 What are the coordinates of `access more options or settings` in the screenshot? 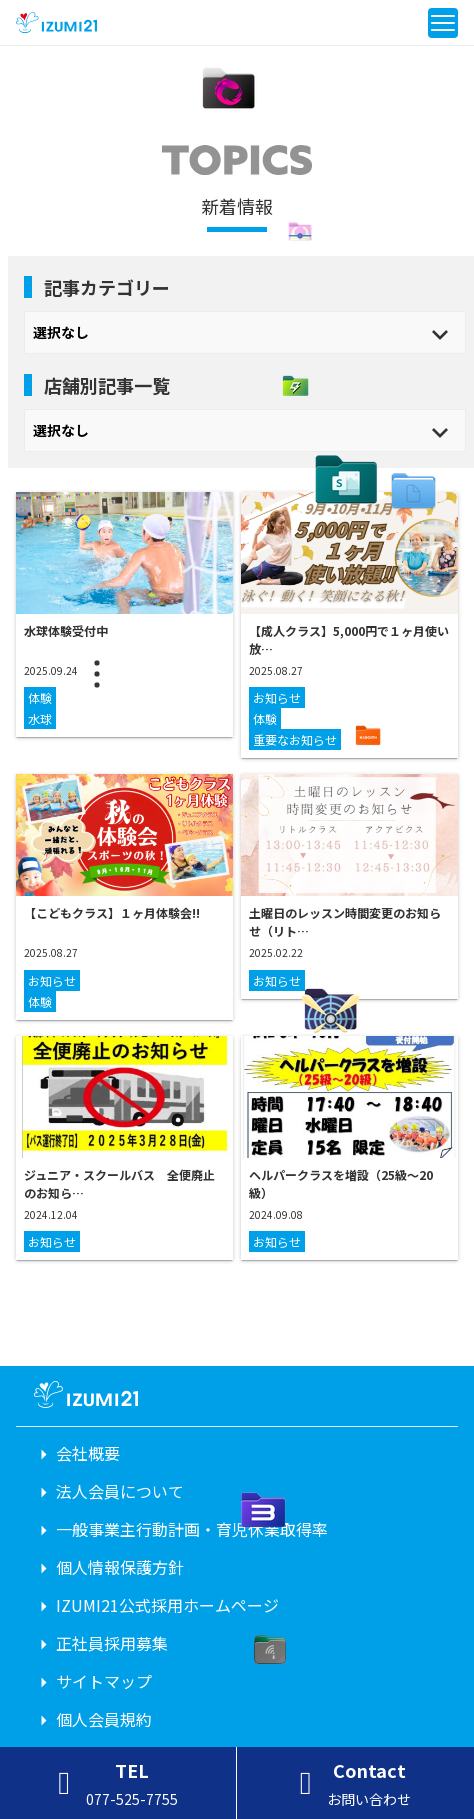 It's located at (97, 674).